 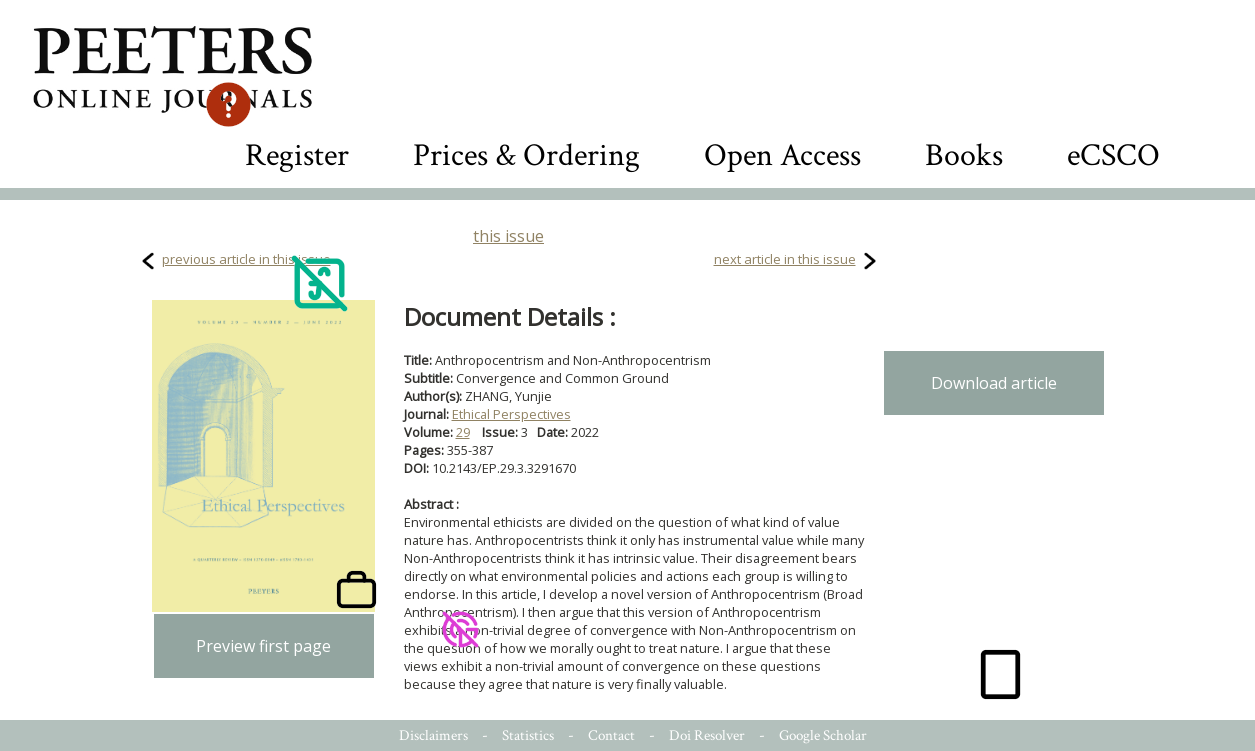 What do you see at coordinates (1000, 674) in the screenshot?
I see `switch to single column layout` at bounding box center [1000, 674].